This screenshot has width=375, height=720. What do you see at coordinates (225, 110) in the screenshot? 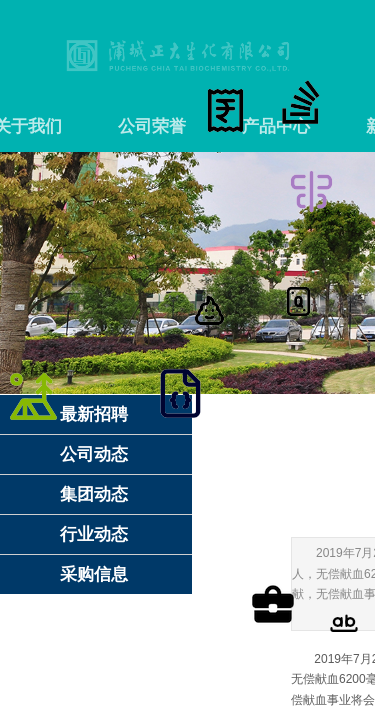
I see `view transaction receipt in indian rupees` at bounding box center [225, 110].